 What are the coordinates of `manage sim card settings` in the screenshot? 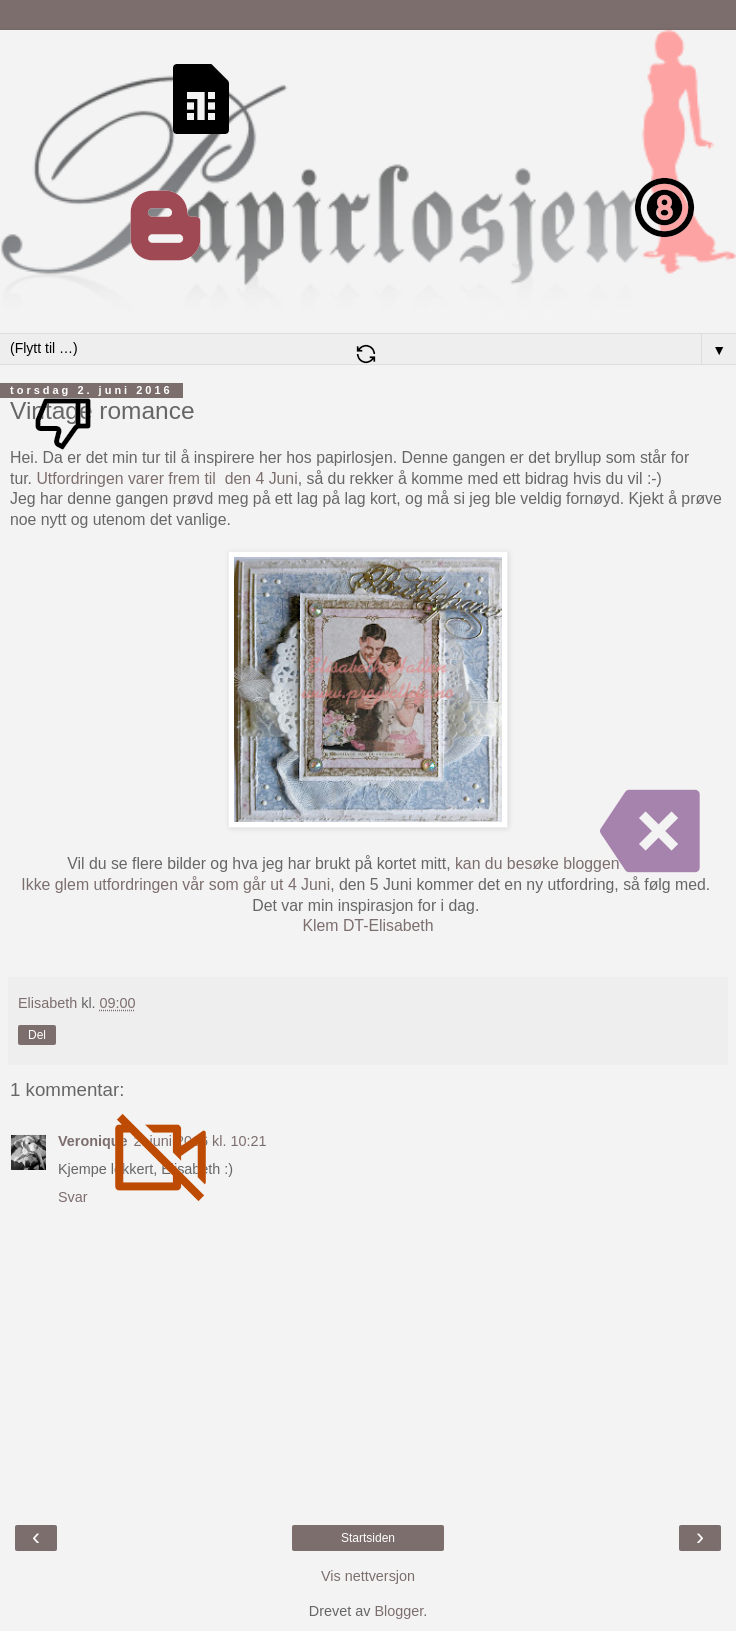 It's located at (201, 99).